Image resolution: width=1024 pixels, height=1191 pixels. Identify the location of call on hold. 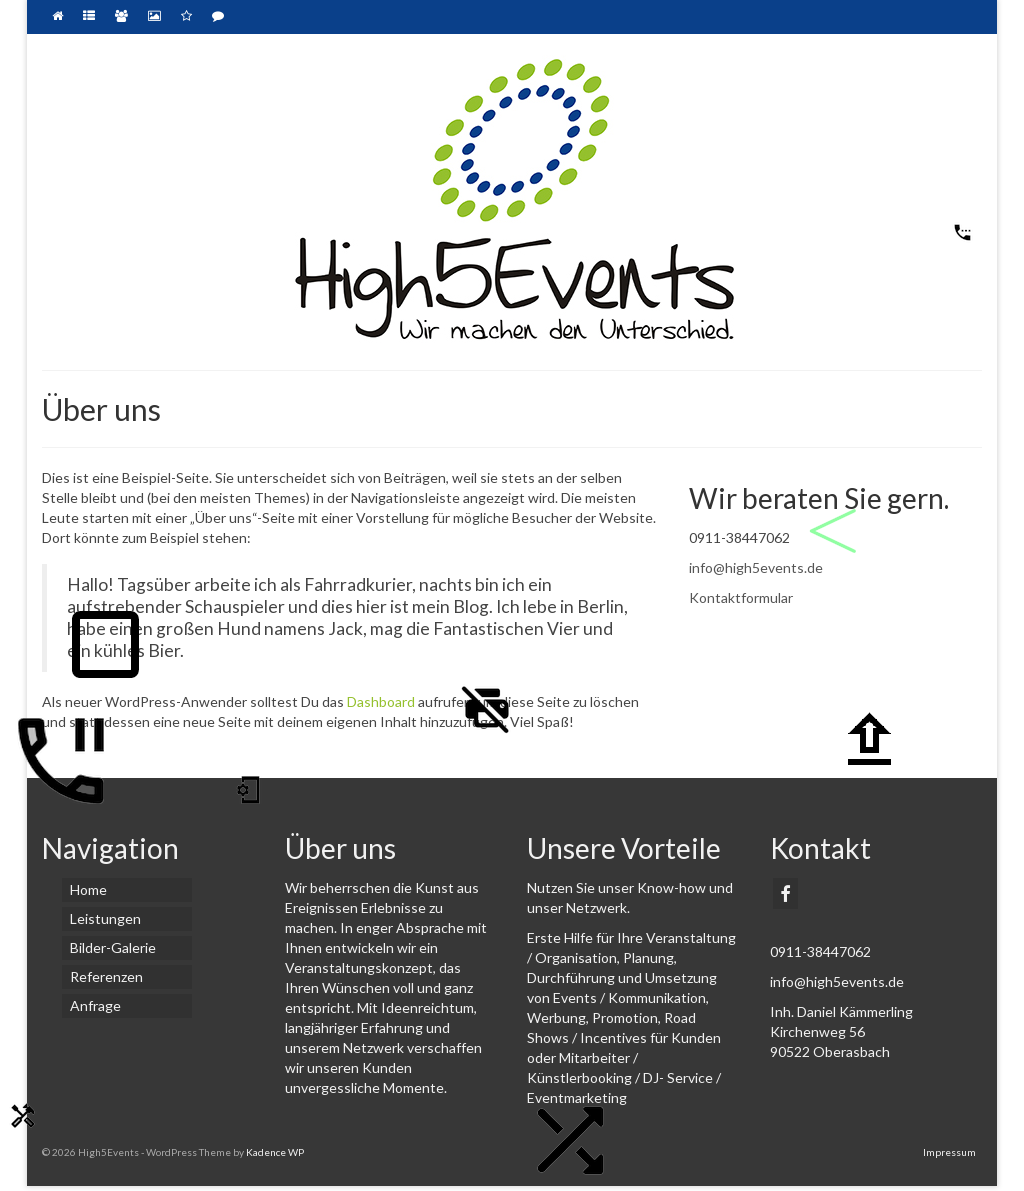
(61, 761).